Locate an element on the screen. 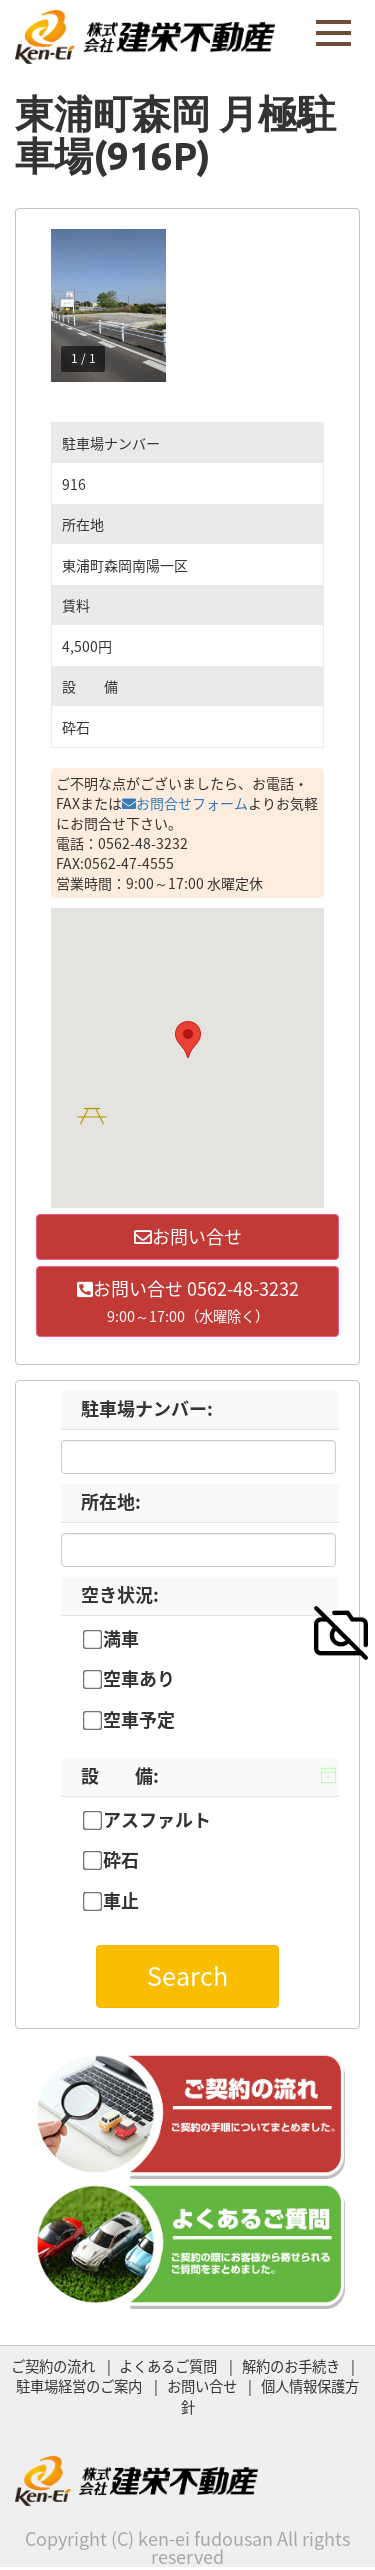 The width and height of the screenshot is (375, 2570). find nearby picnic areas or rest stops is located at coordinates (92, 1116).